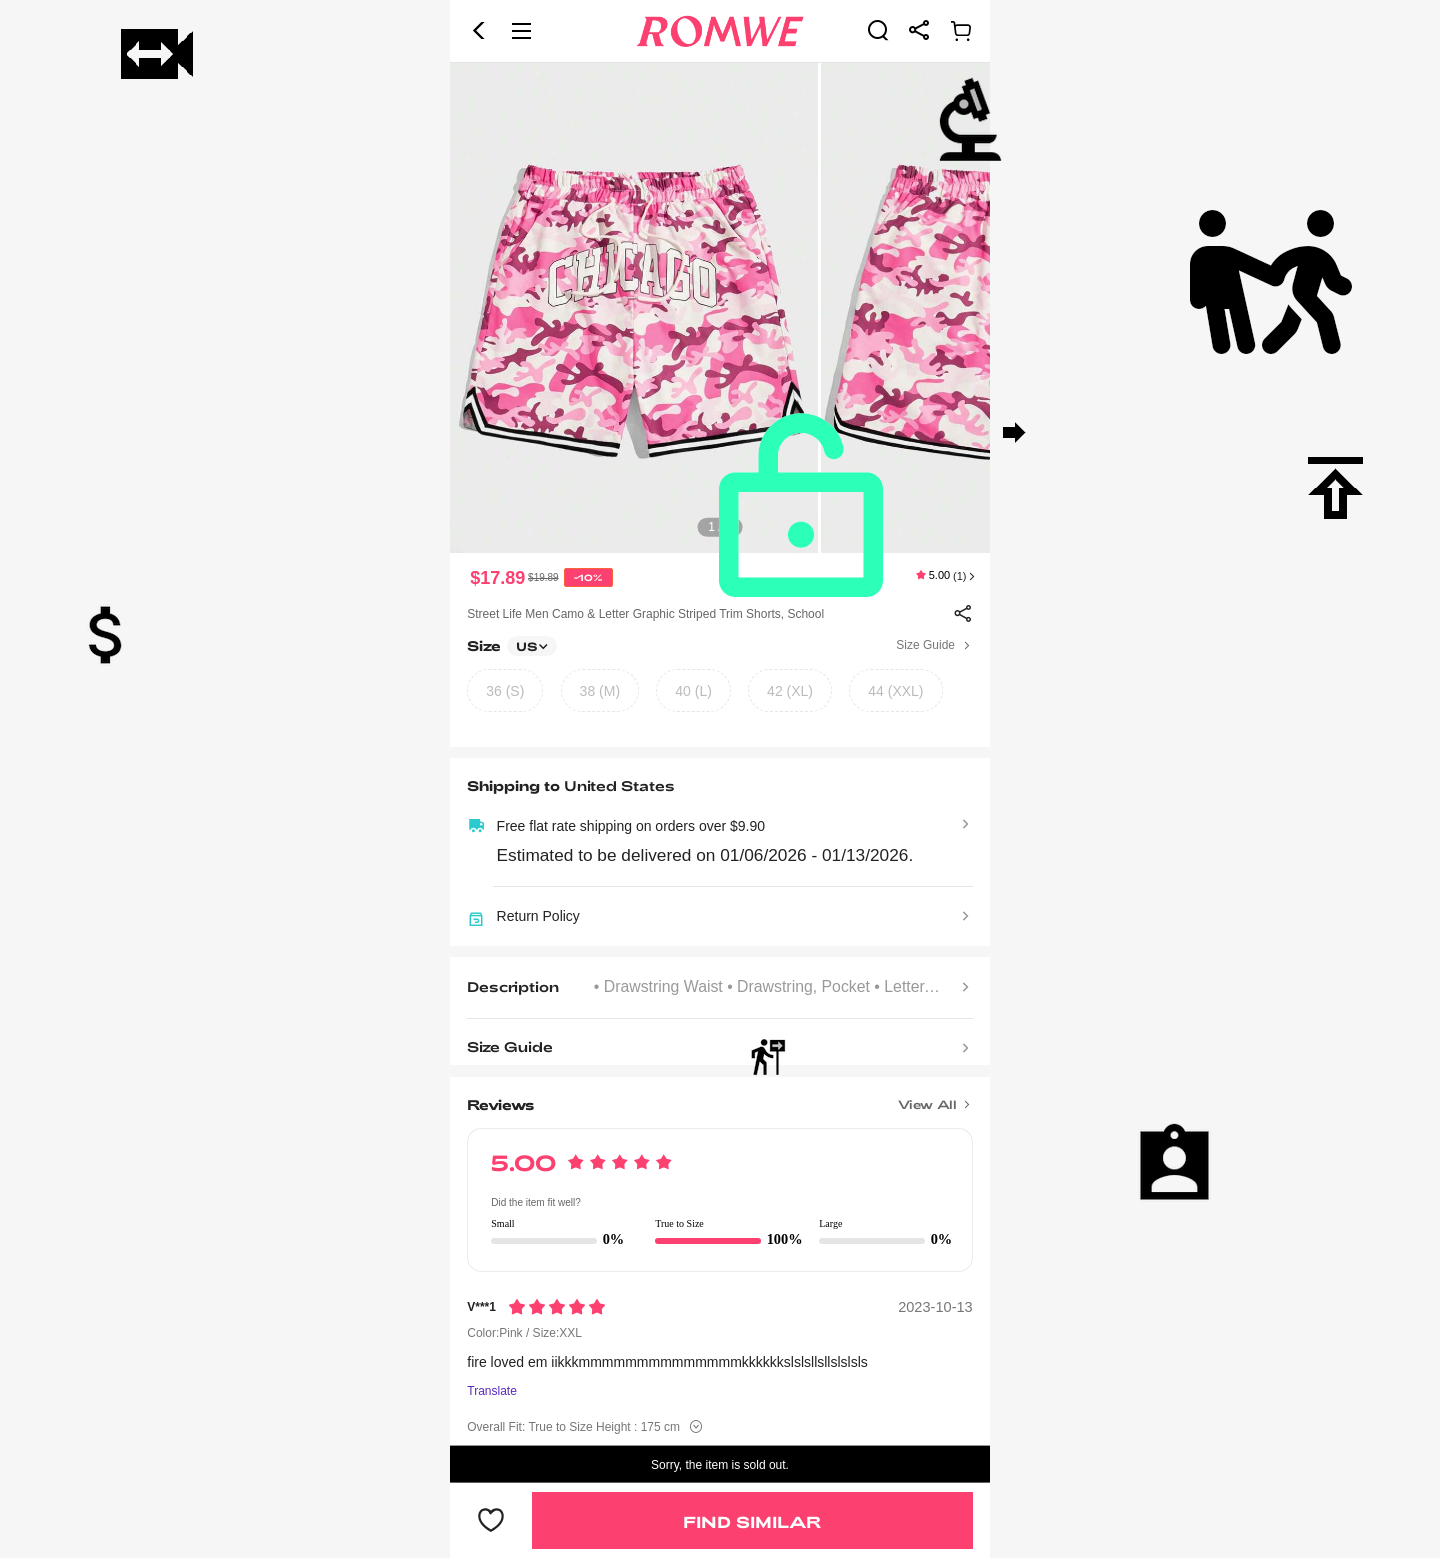 The height and width of the screenshot is (1558, 1440). What do you see at coordinates (1014, 432) in the screenshot?
I see `forward an email or message` at bounding box center [1014, 432].